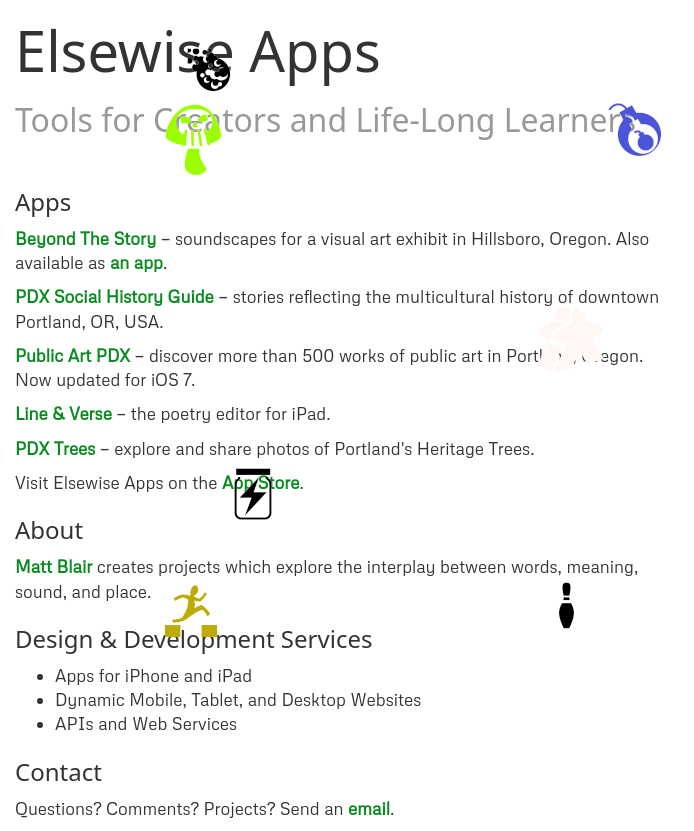 This screenshot has width=694, height=831. What do you see at coordinates (252, 493) in the screenshot?
I see `use a stored power-up or energy boost` at bounding box center [252, 493].